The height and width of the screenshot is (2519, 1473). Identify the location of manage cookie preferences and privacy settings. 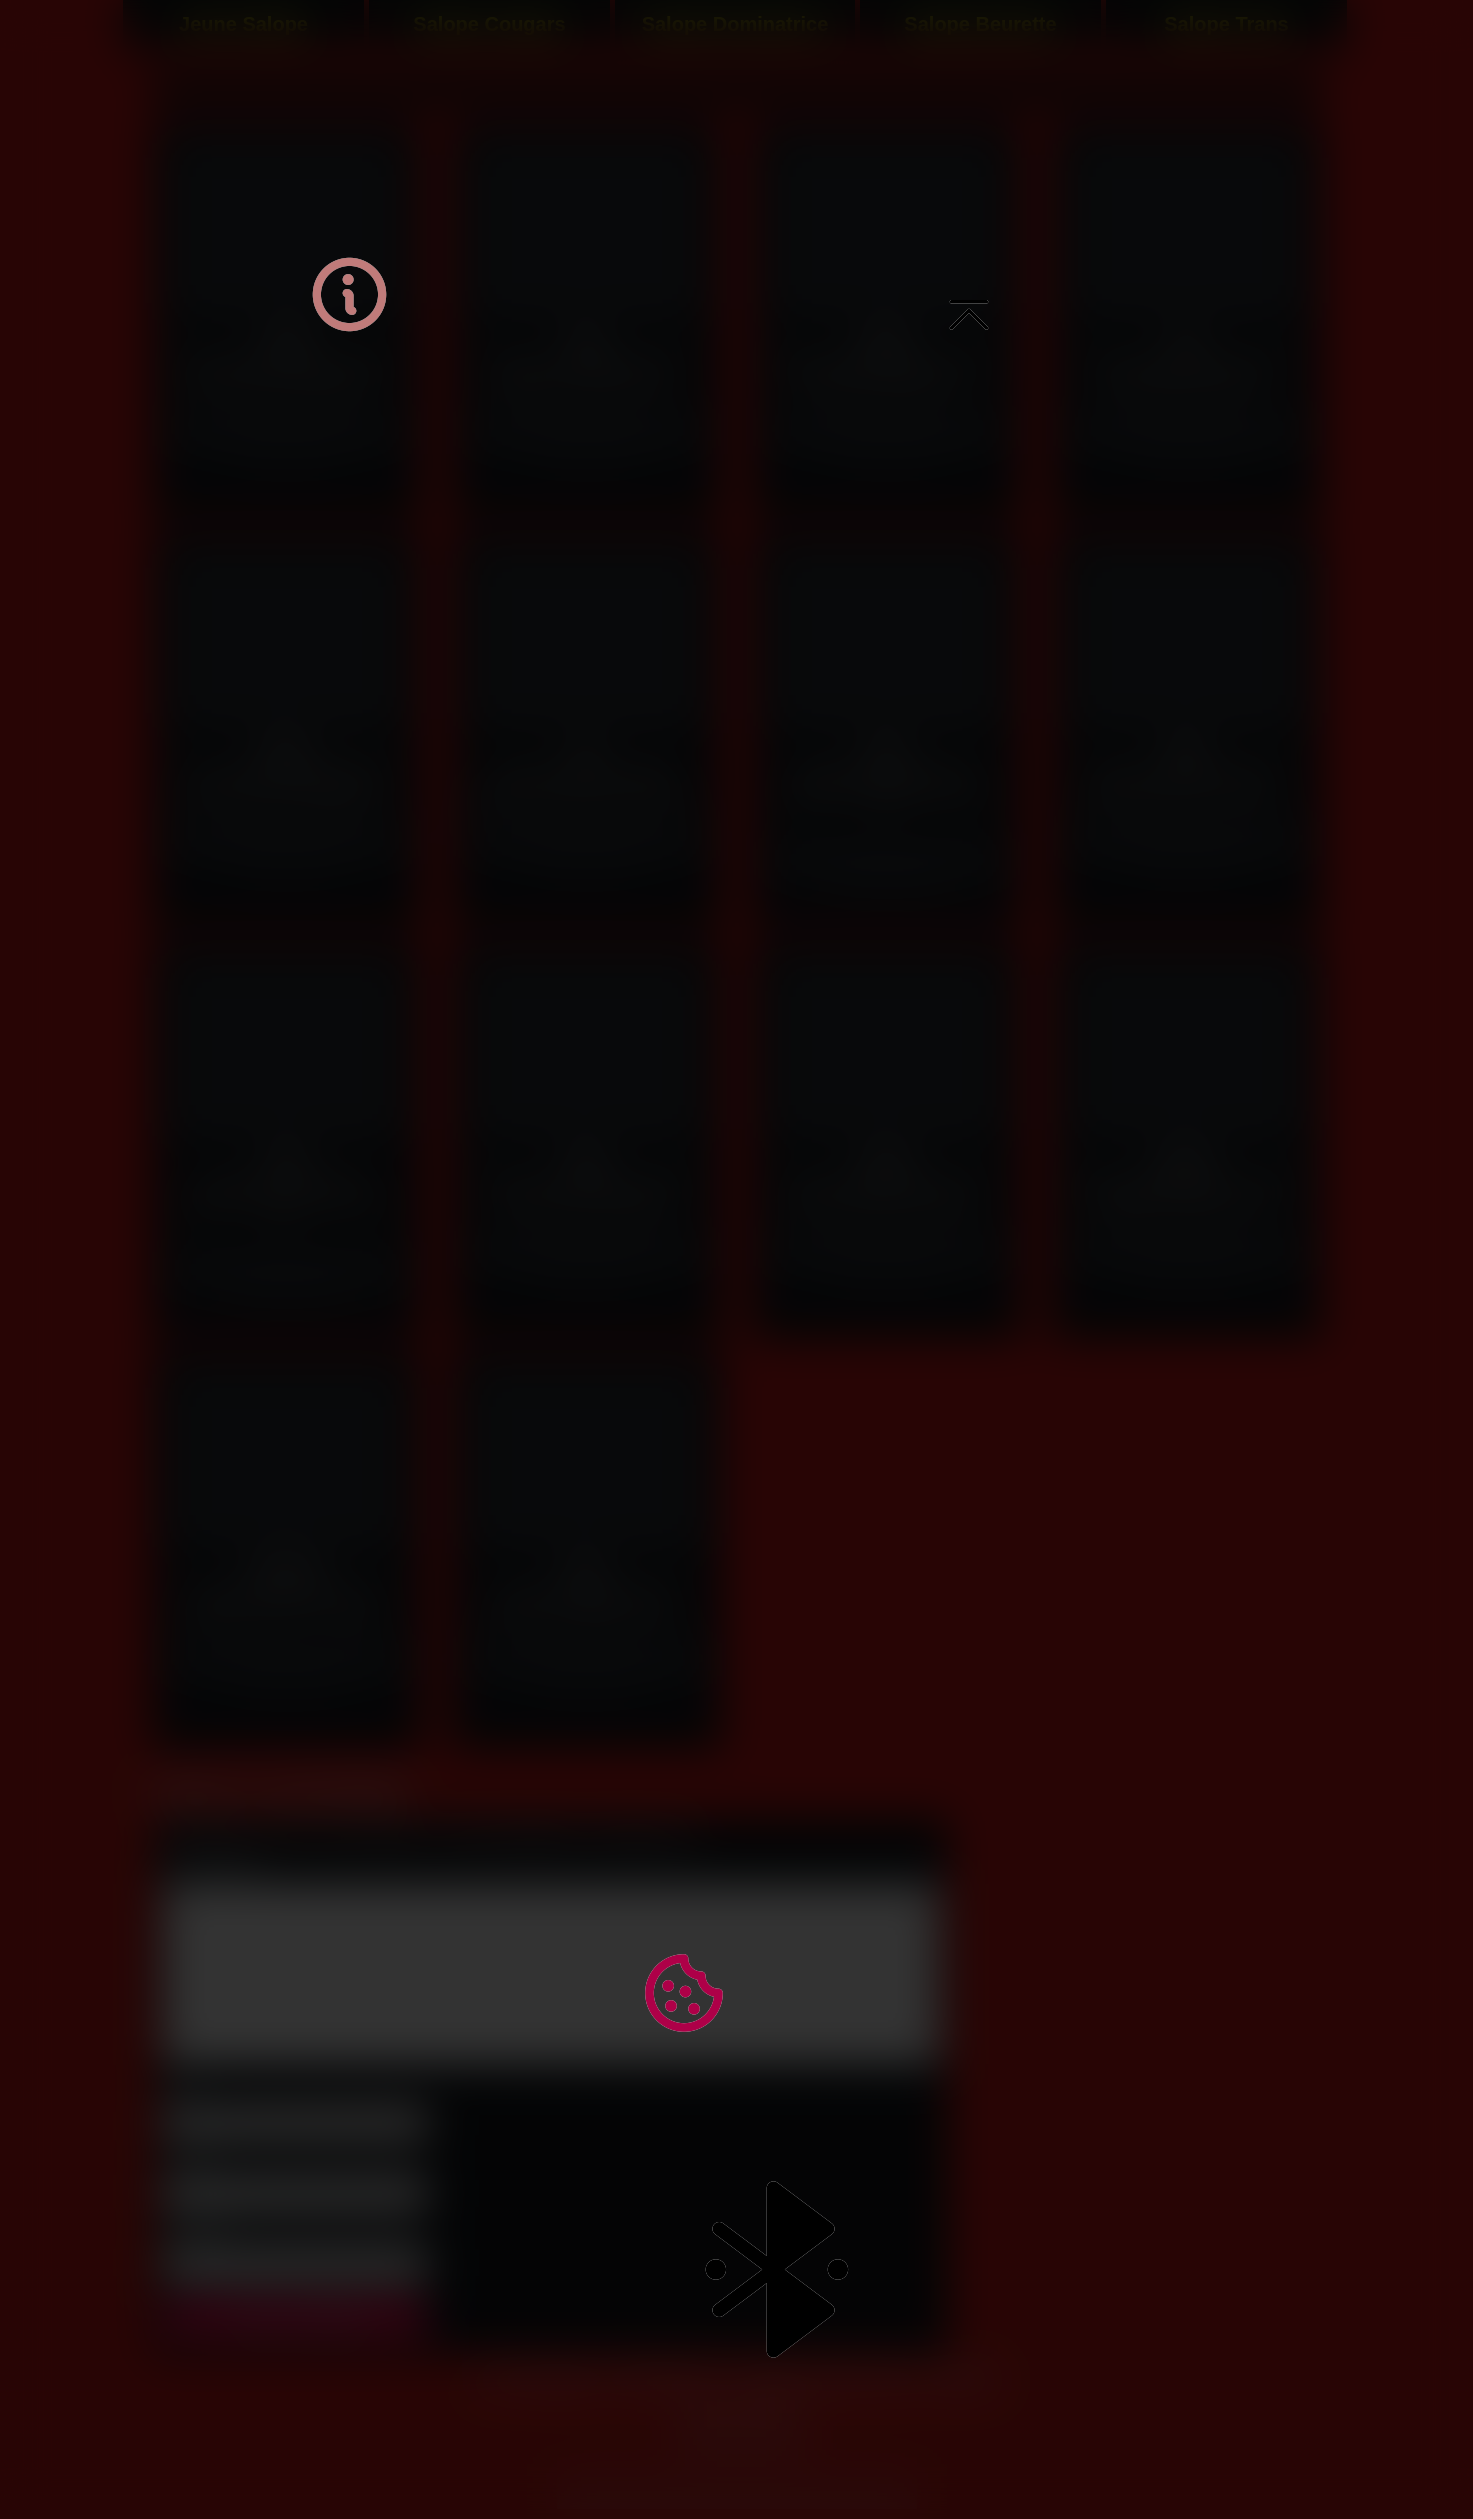
(684, 1993).